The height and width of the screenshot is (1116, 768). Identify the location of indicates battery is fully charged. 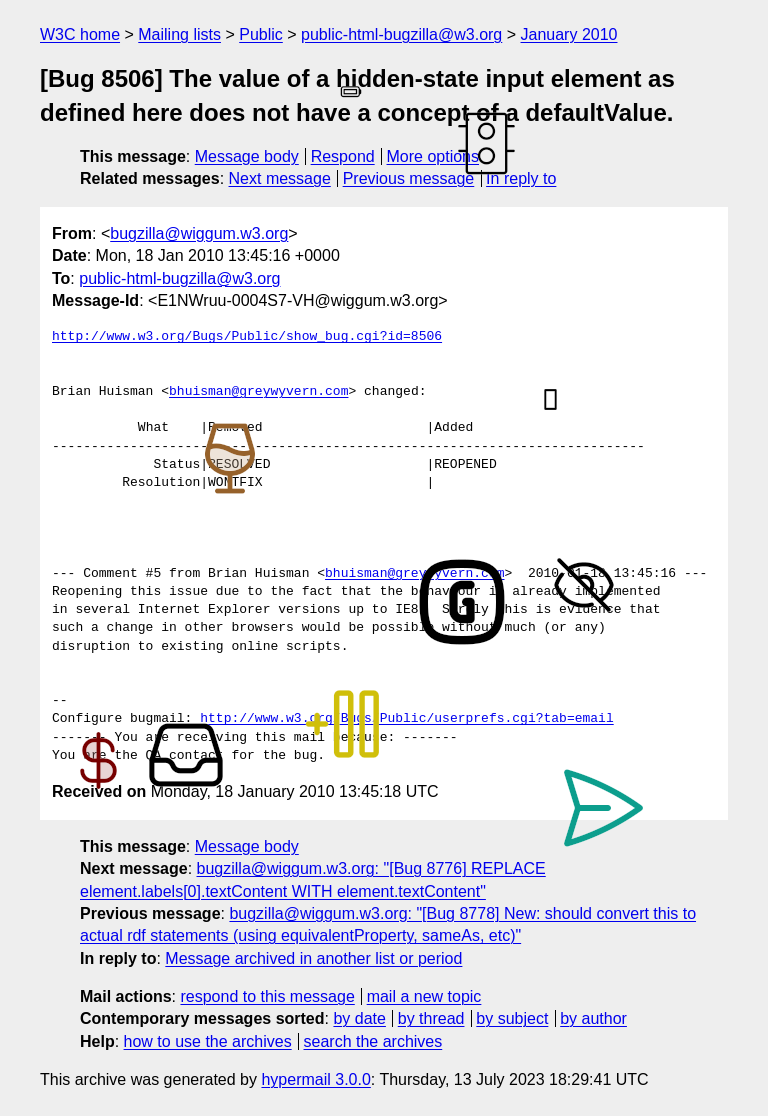
(351, 91).